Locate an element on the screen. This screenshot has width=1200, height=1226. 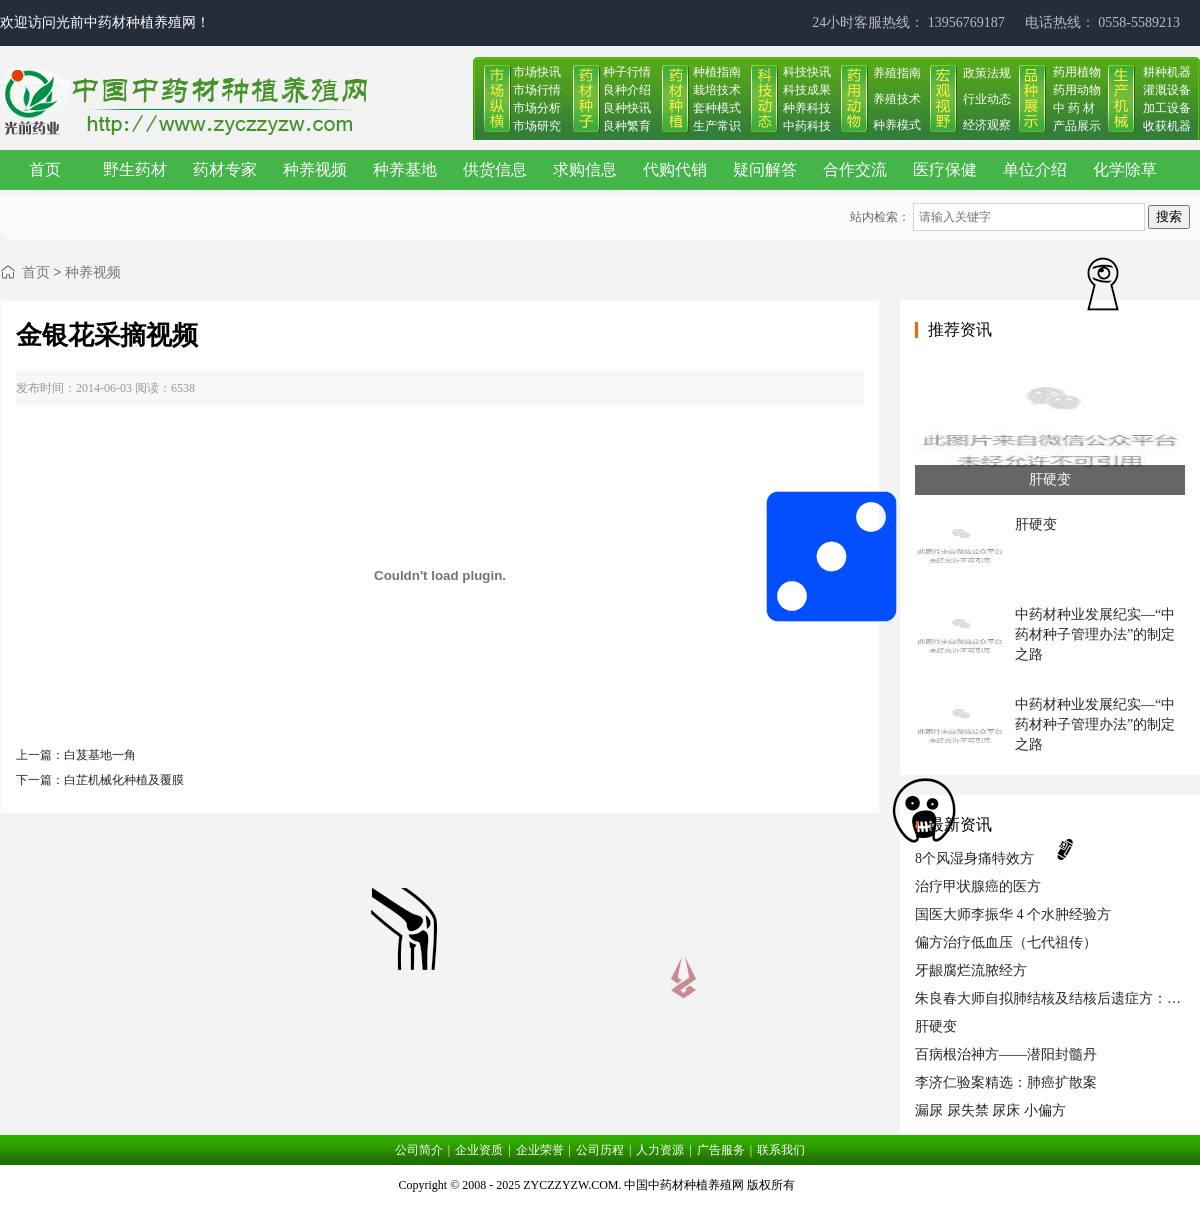
the mighty boosh comedy series logo or fan content is located at coordinates (924, 810).